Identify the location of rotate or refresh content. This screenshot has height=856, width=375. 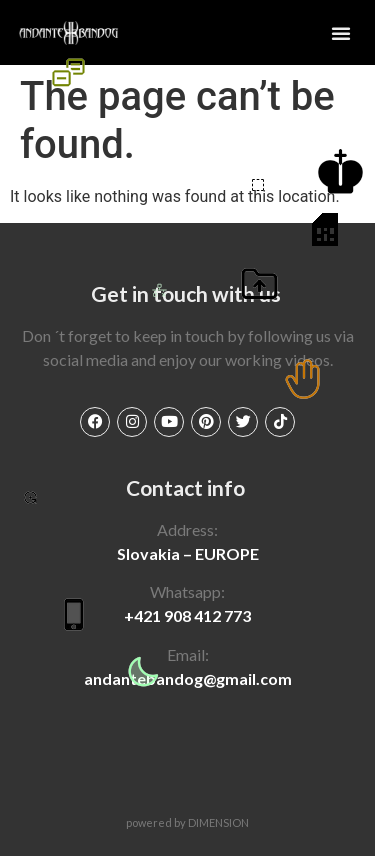
(30, 497).